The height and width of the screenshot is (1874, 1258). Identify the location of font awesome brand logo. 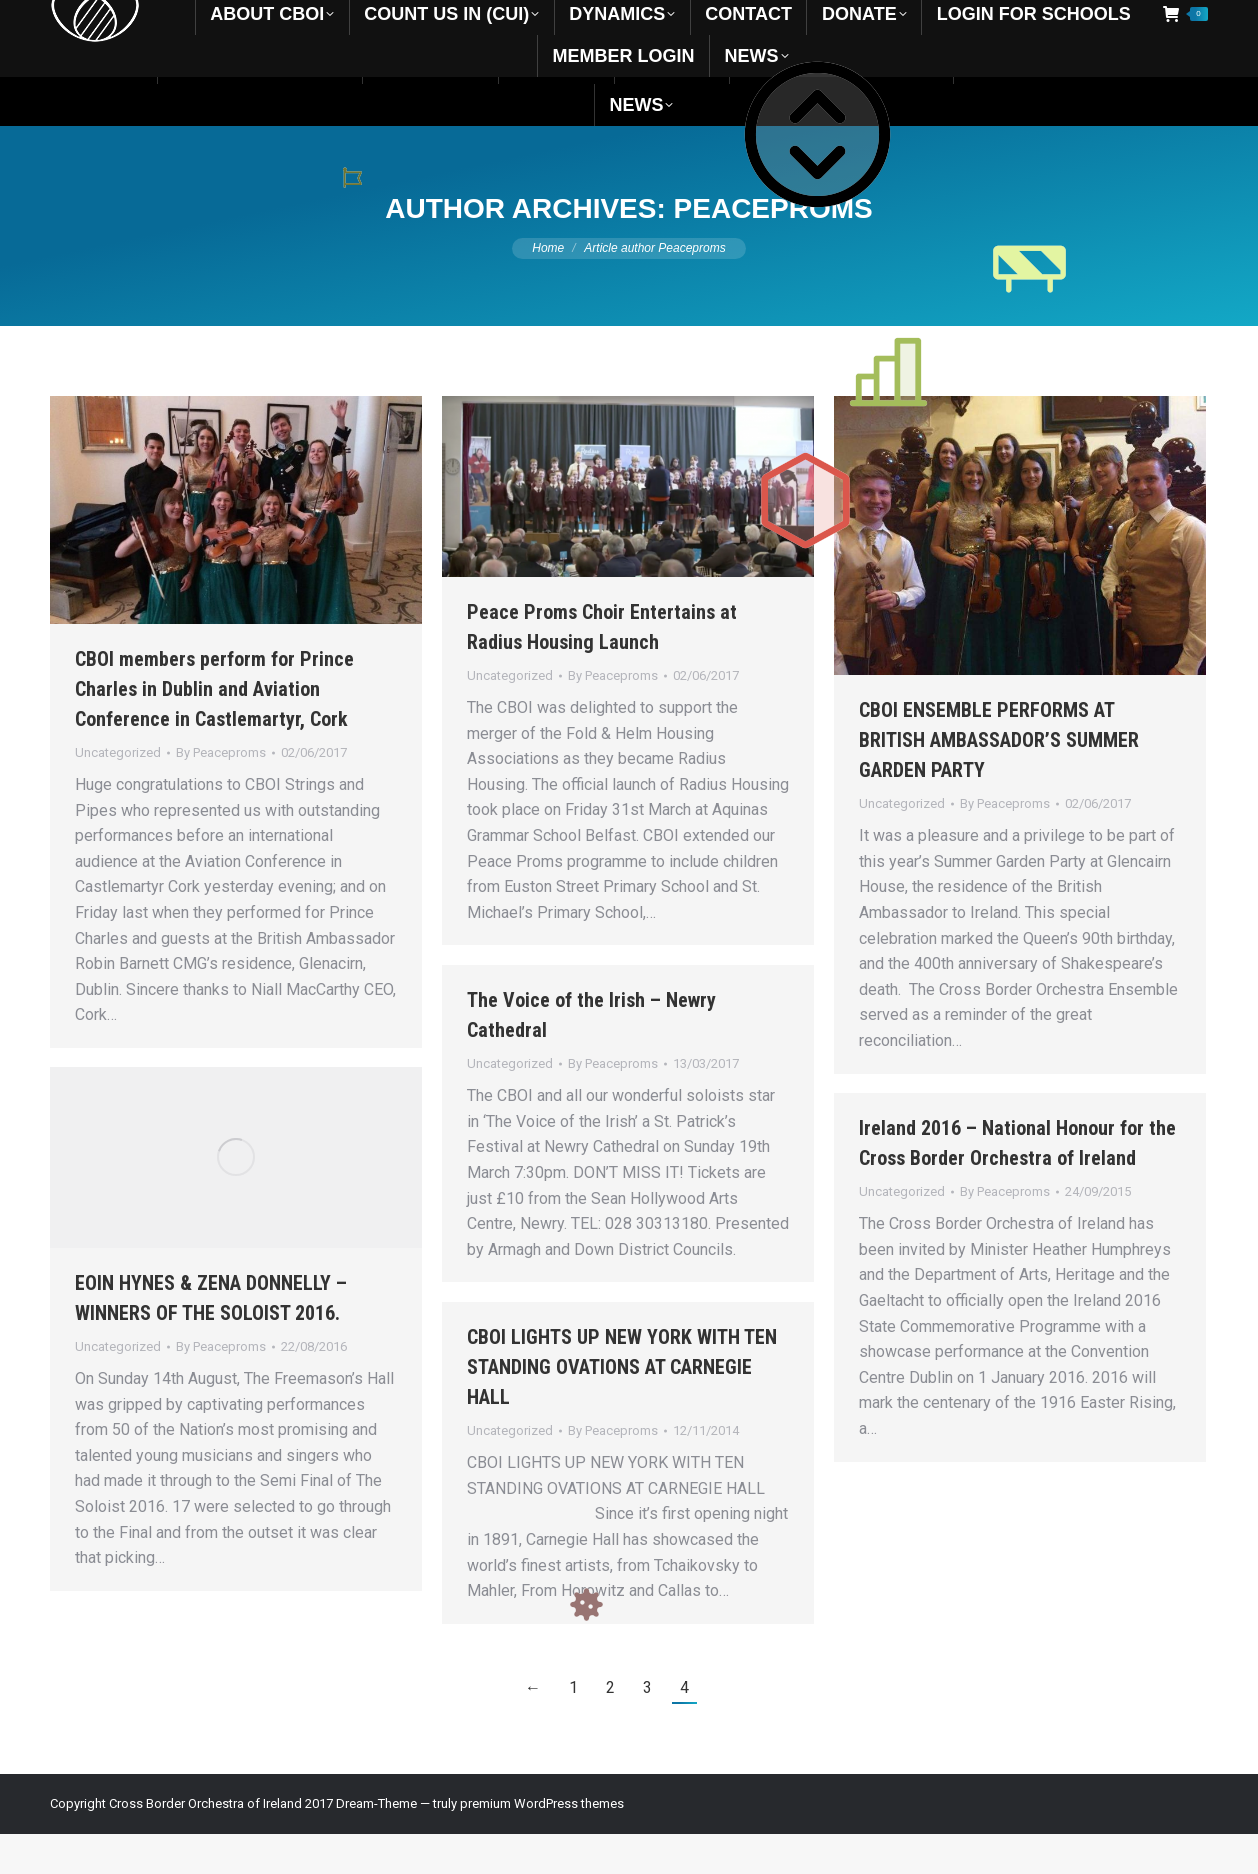
(352, 177).